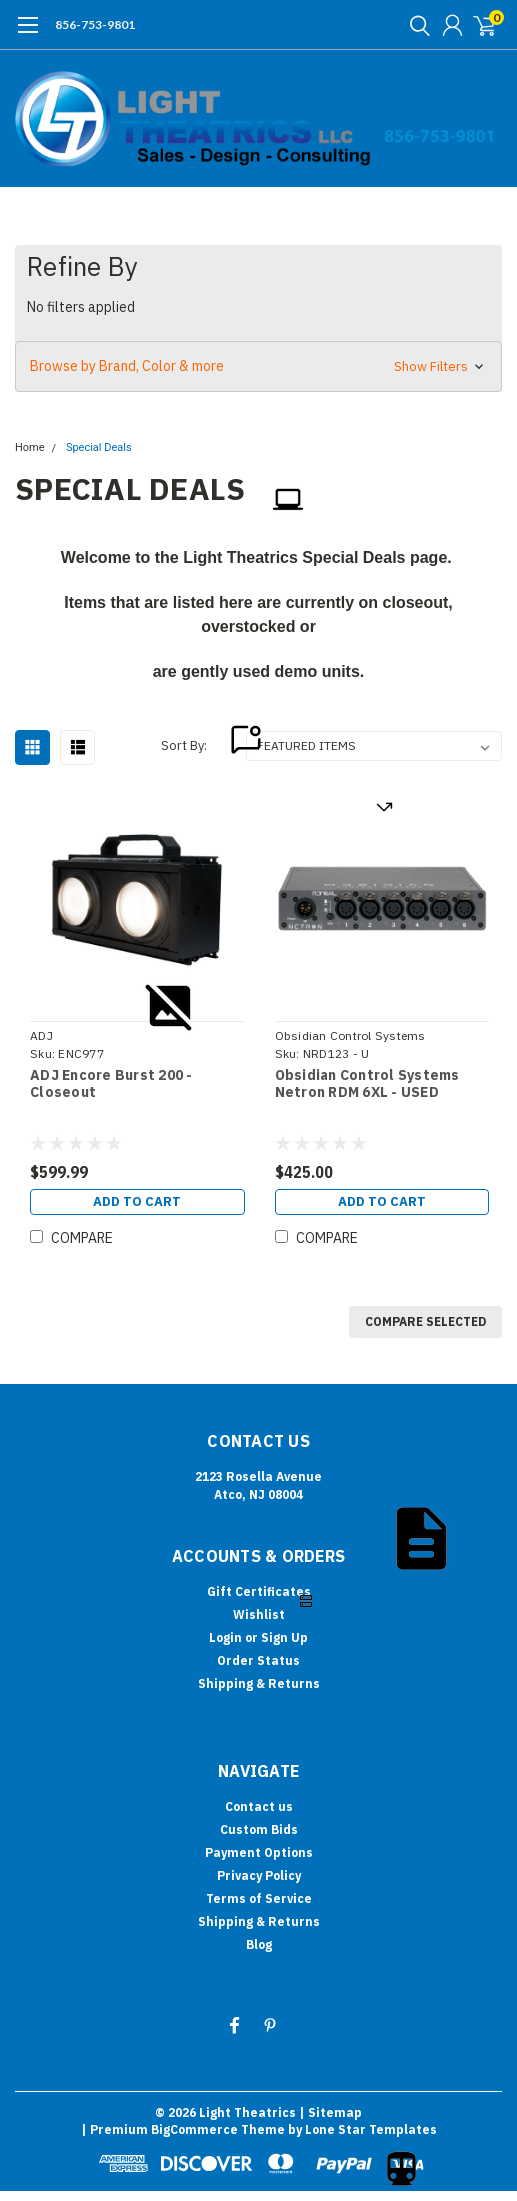 Image resolution: width=517 pixels, height=2201 pixels. I want to click on image failed to load, so click(170, 1006).